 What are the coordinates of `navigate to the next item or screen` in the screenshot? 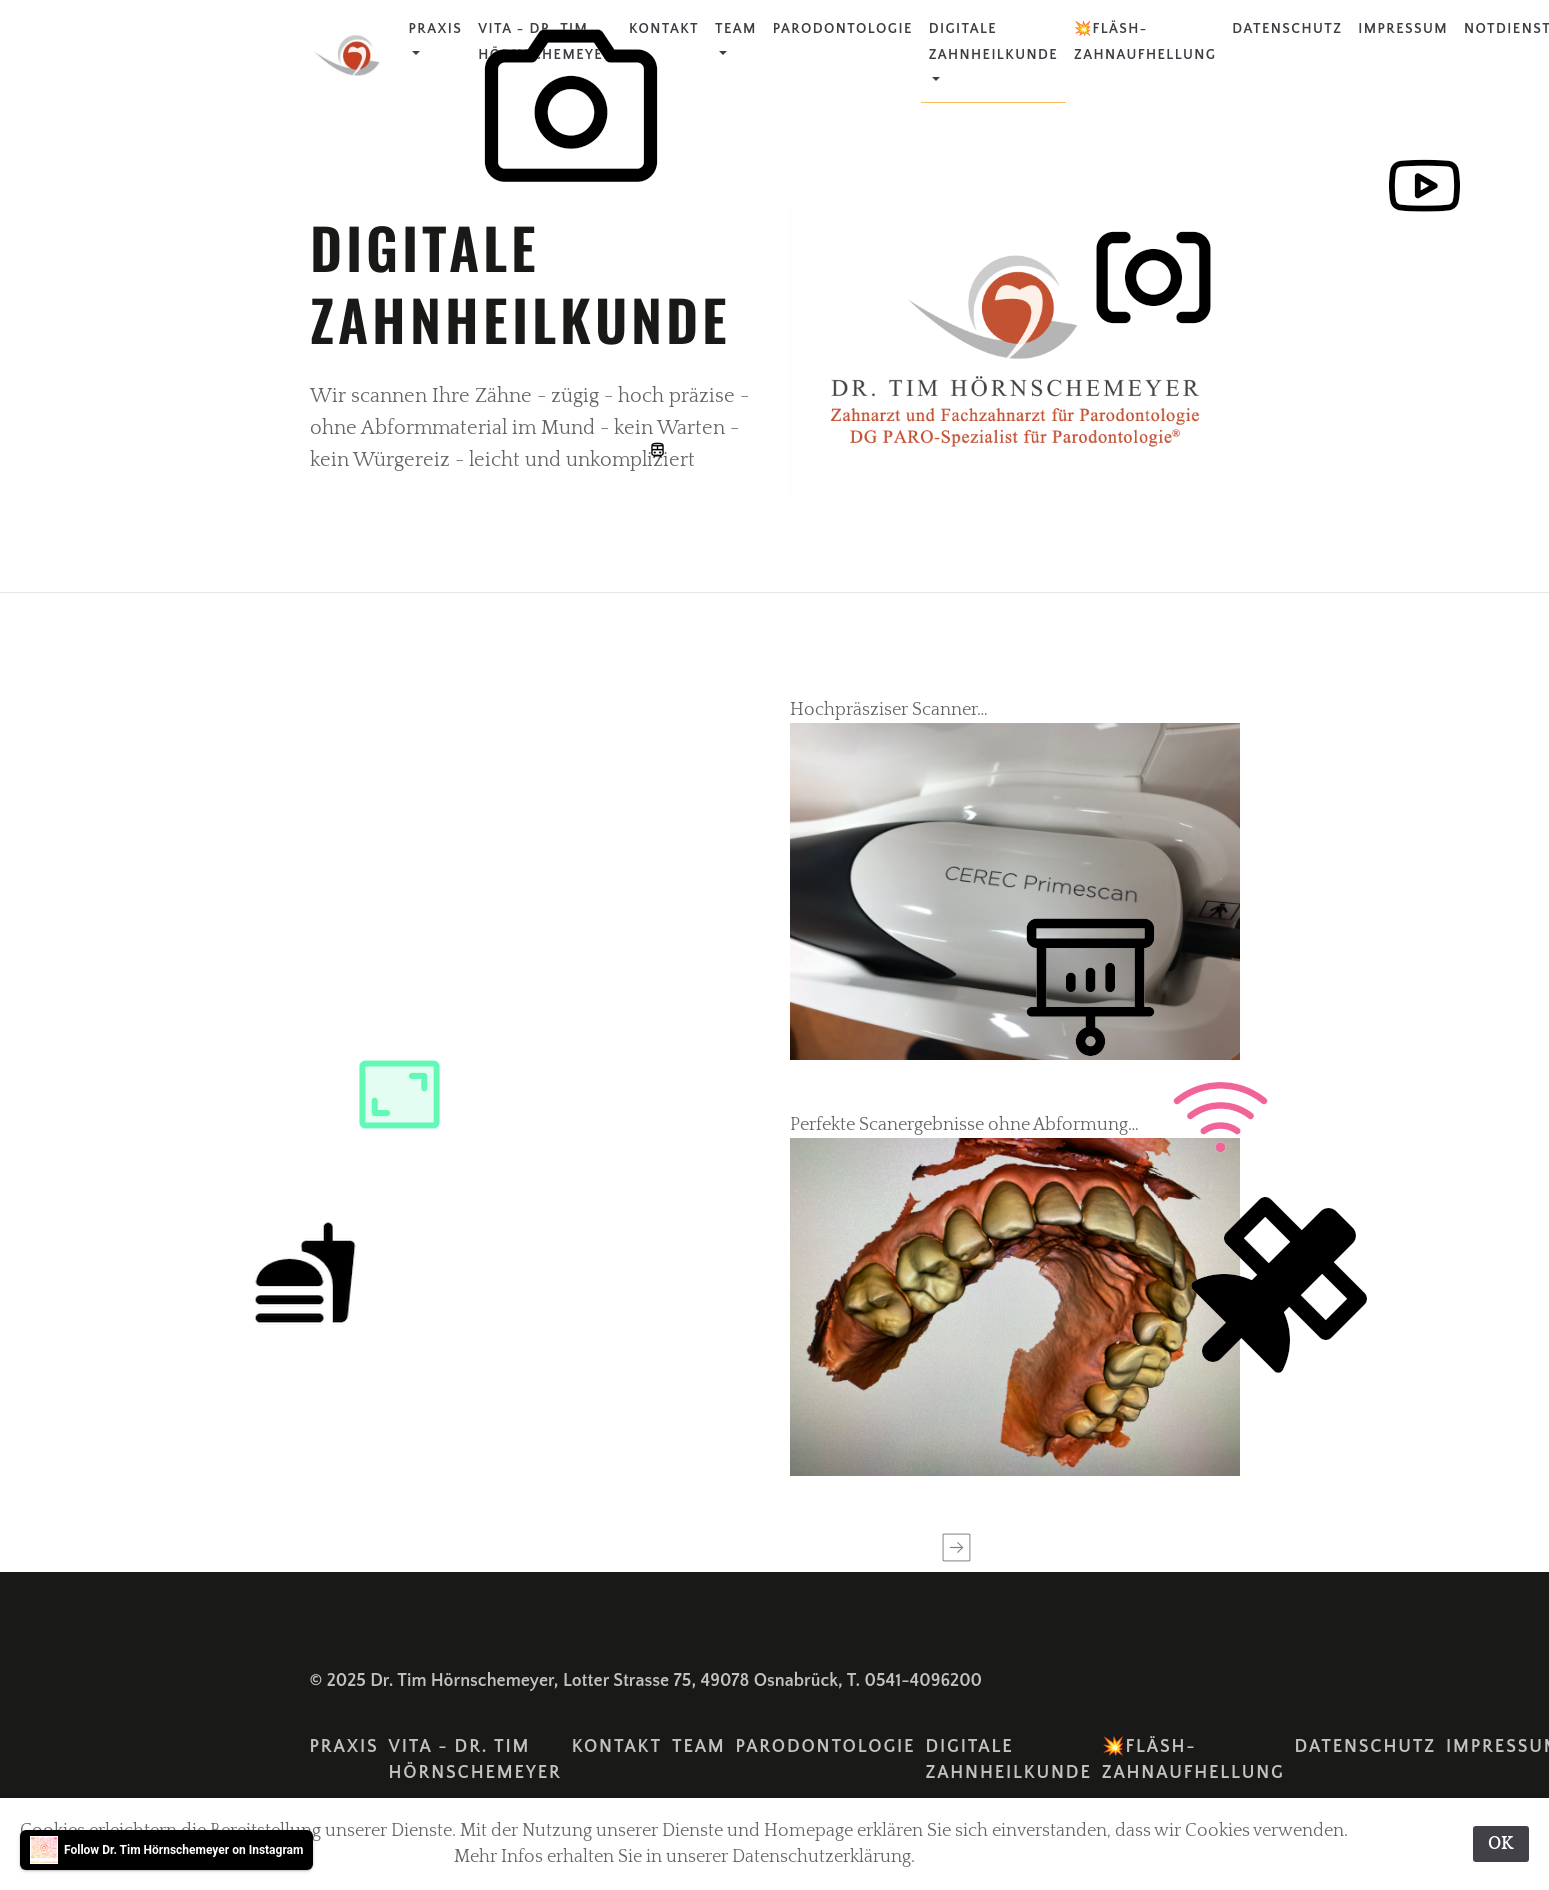 It's located at (956, 1547).